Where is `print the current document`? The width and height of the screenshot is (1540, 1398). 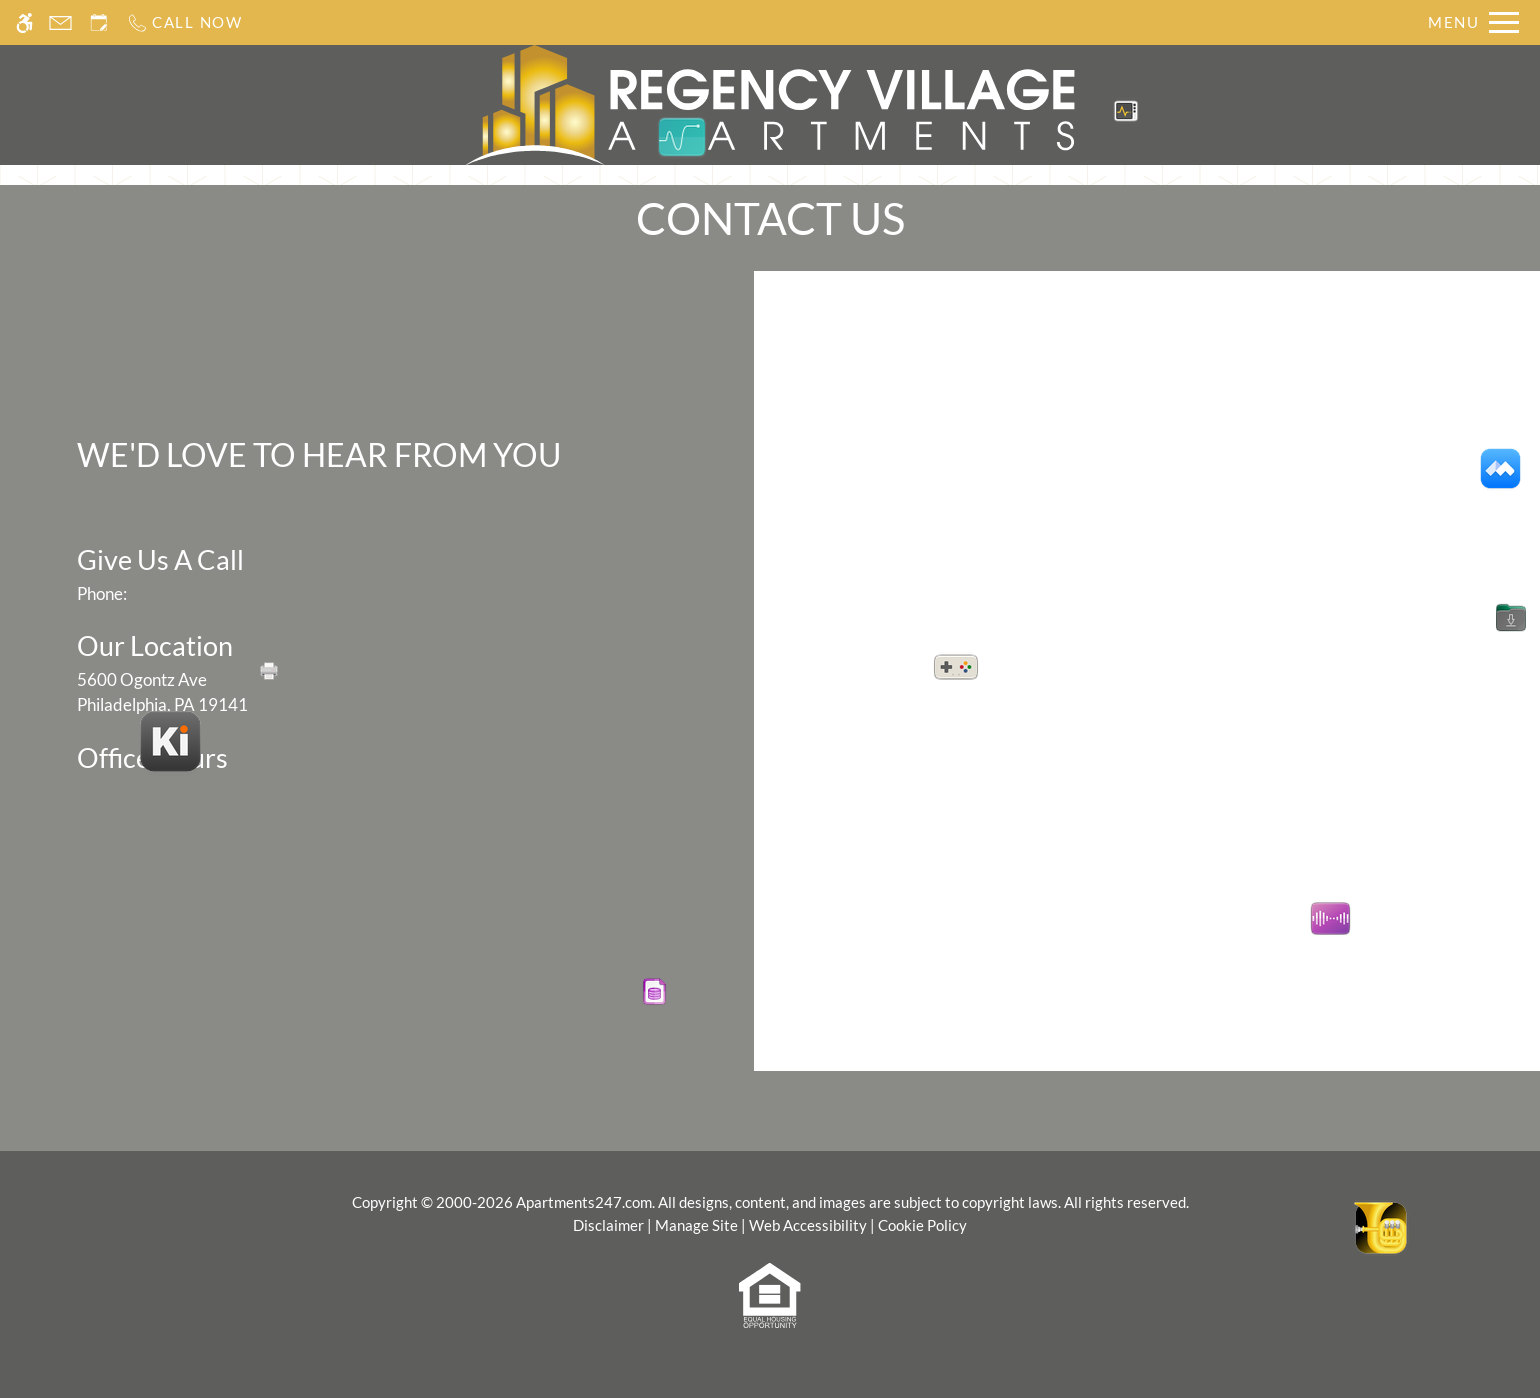 print the current document is located at coordinates (269, 671).